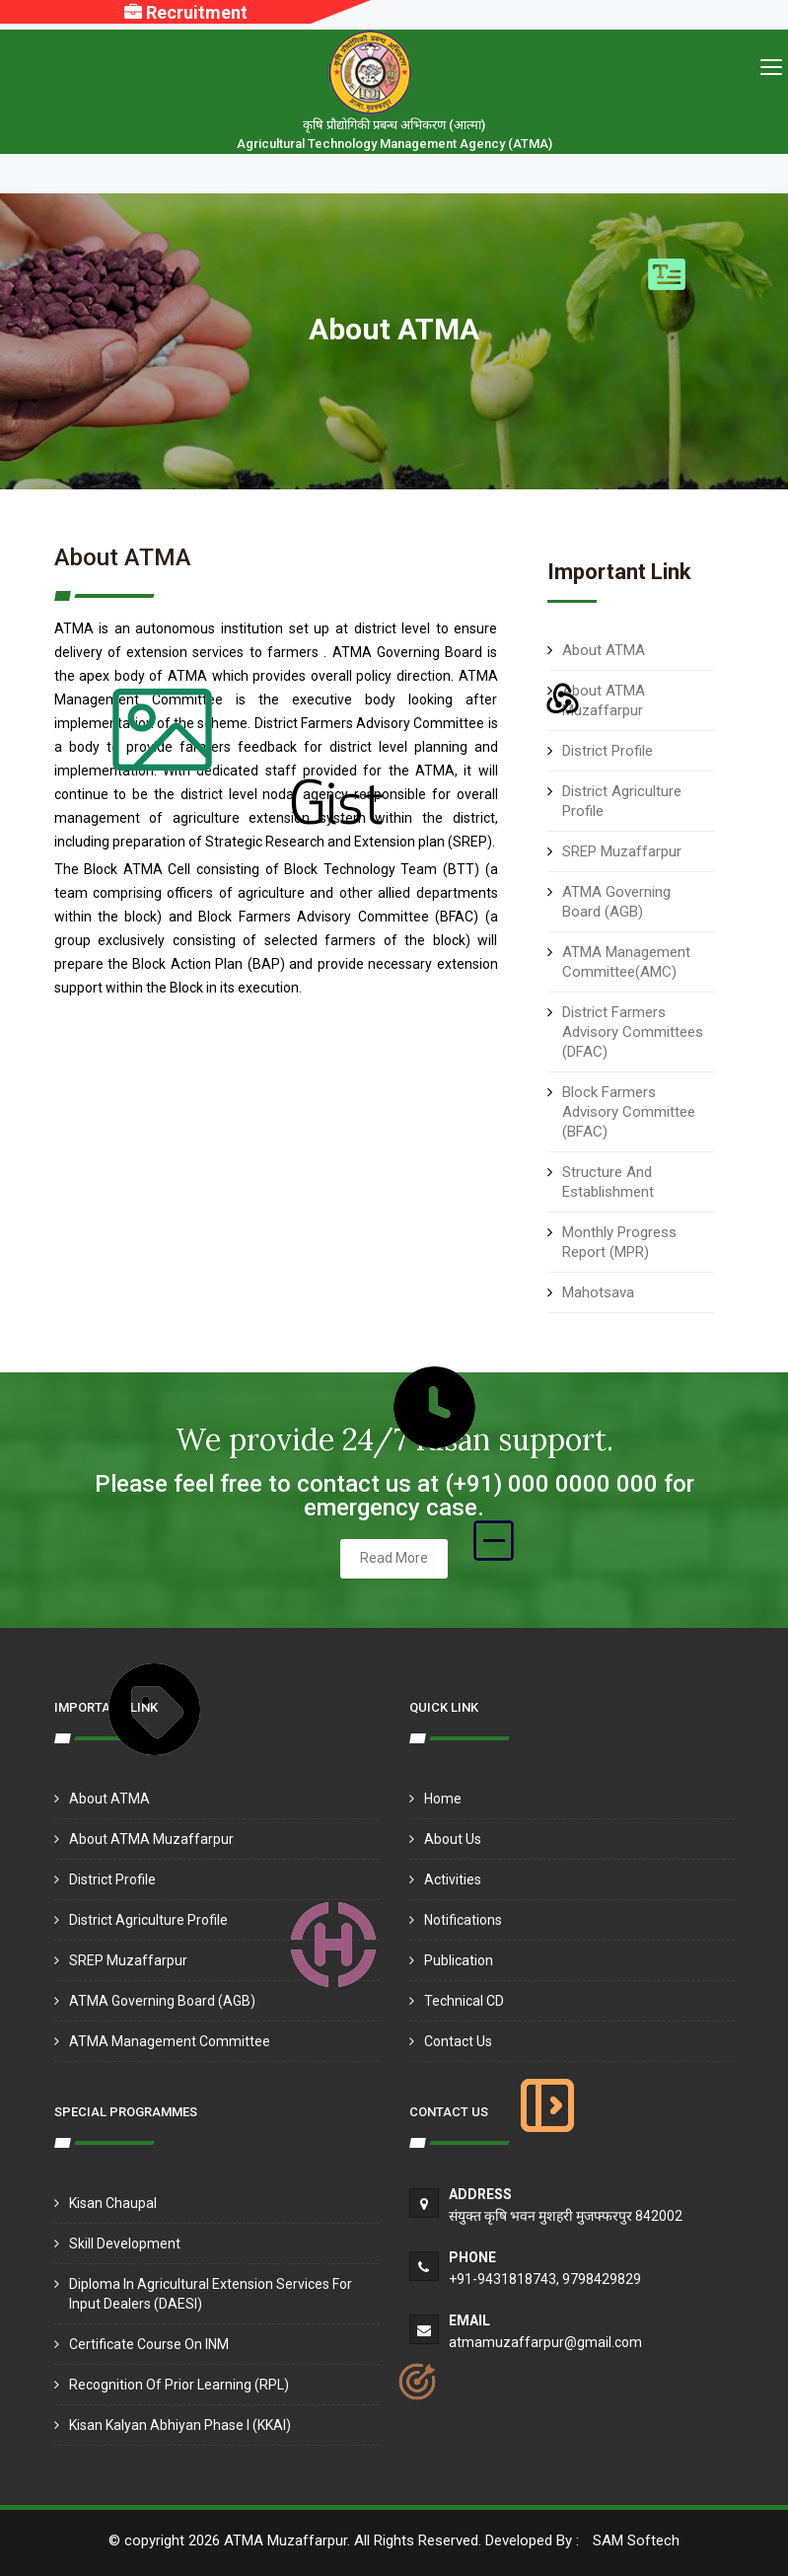 The image size is (788, 2576). Describe the element at coordinates (667, 274) in the screenshot. I see `read articles from The New York Times` at that location.